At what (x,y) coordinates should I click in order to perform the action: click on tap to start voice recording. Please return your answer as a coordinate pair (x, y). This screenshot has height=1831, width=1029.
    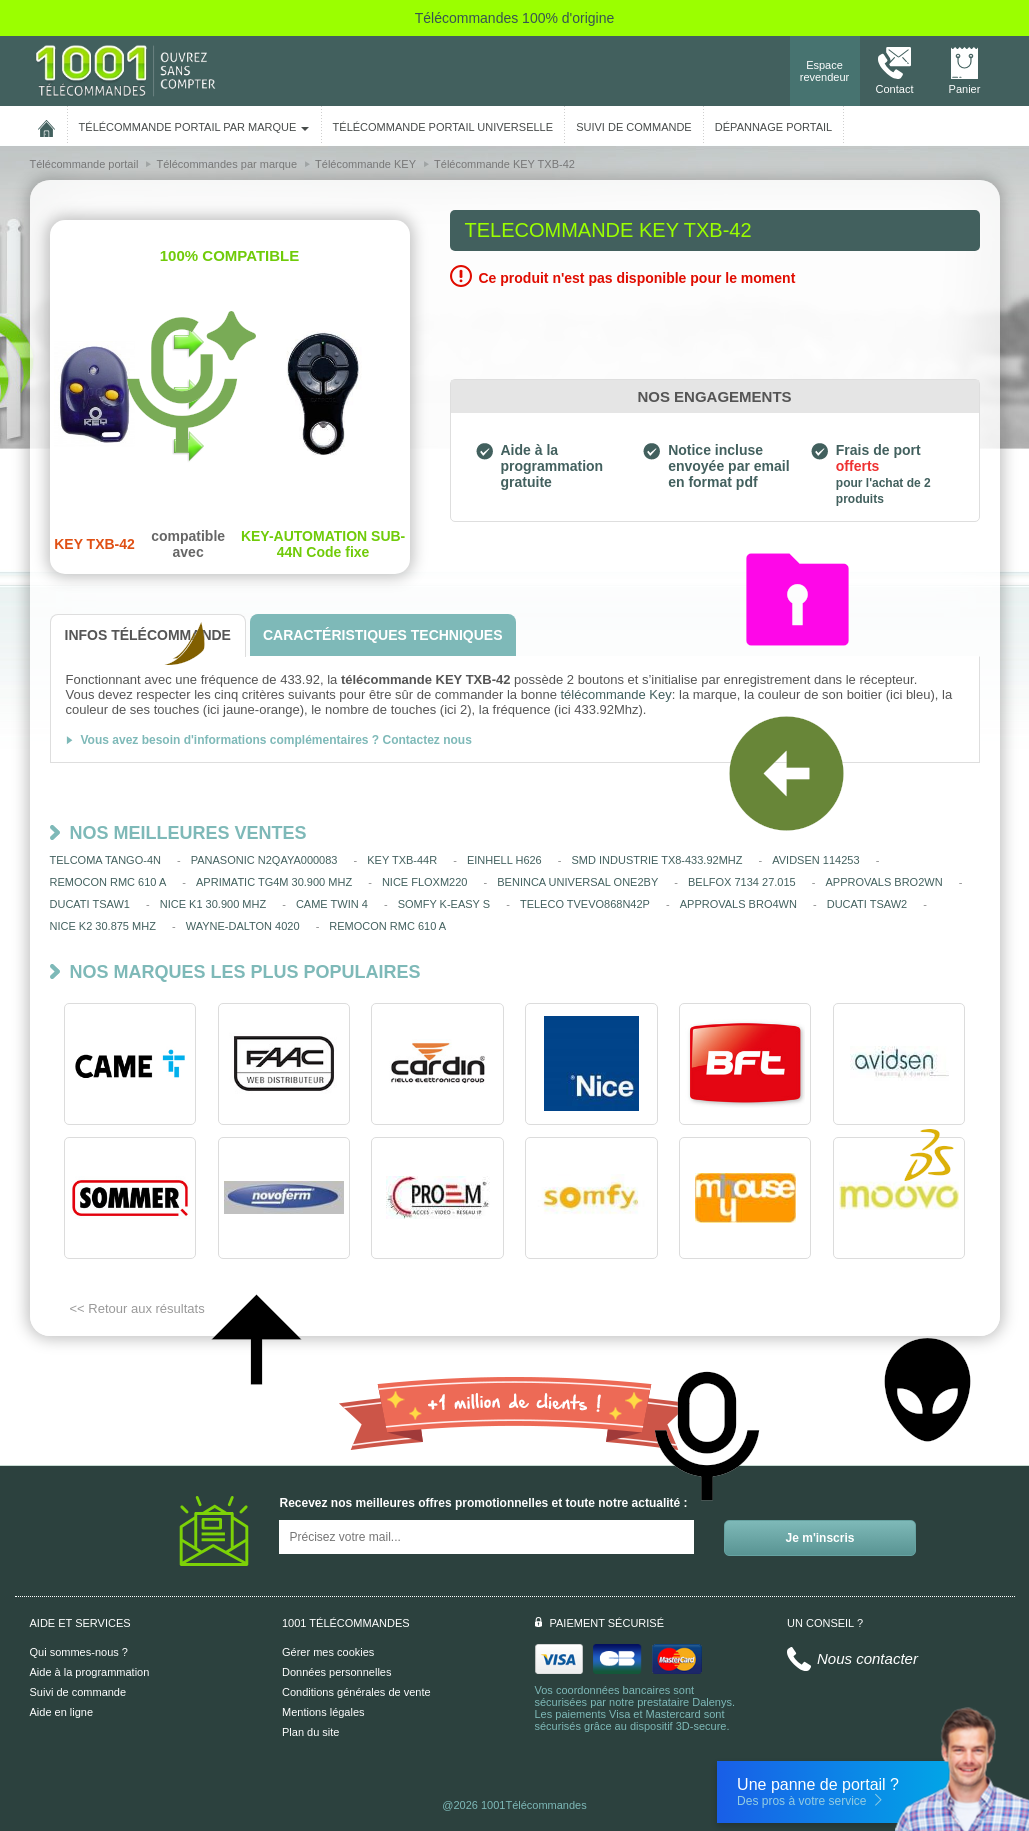
    Looking at the image, I should click on (707, 1436).